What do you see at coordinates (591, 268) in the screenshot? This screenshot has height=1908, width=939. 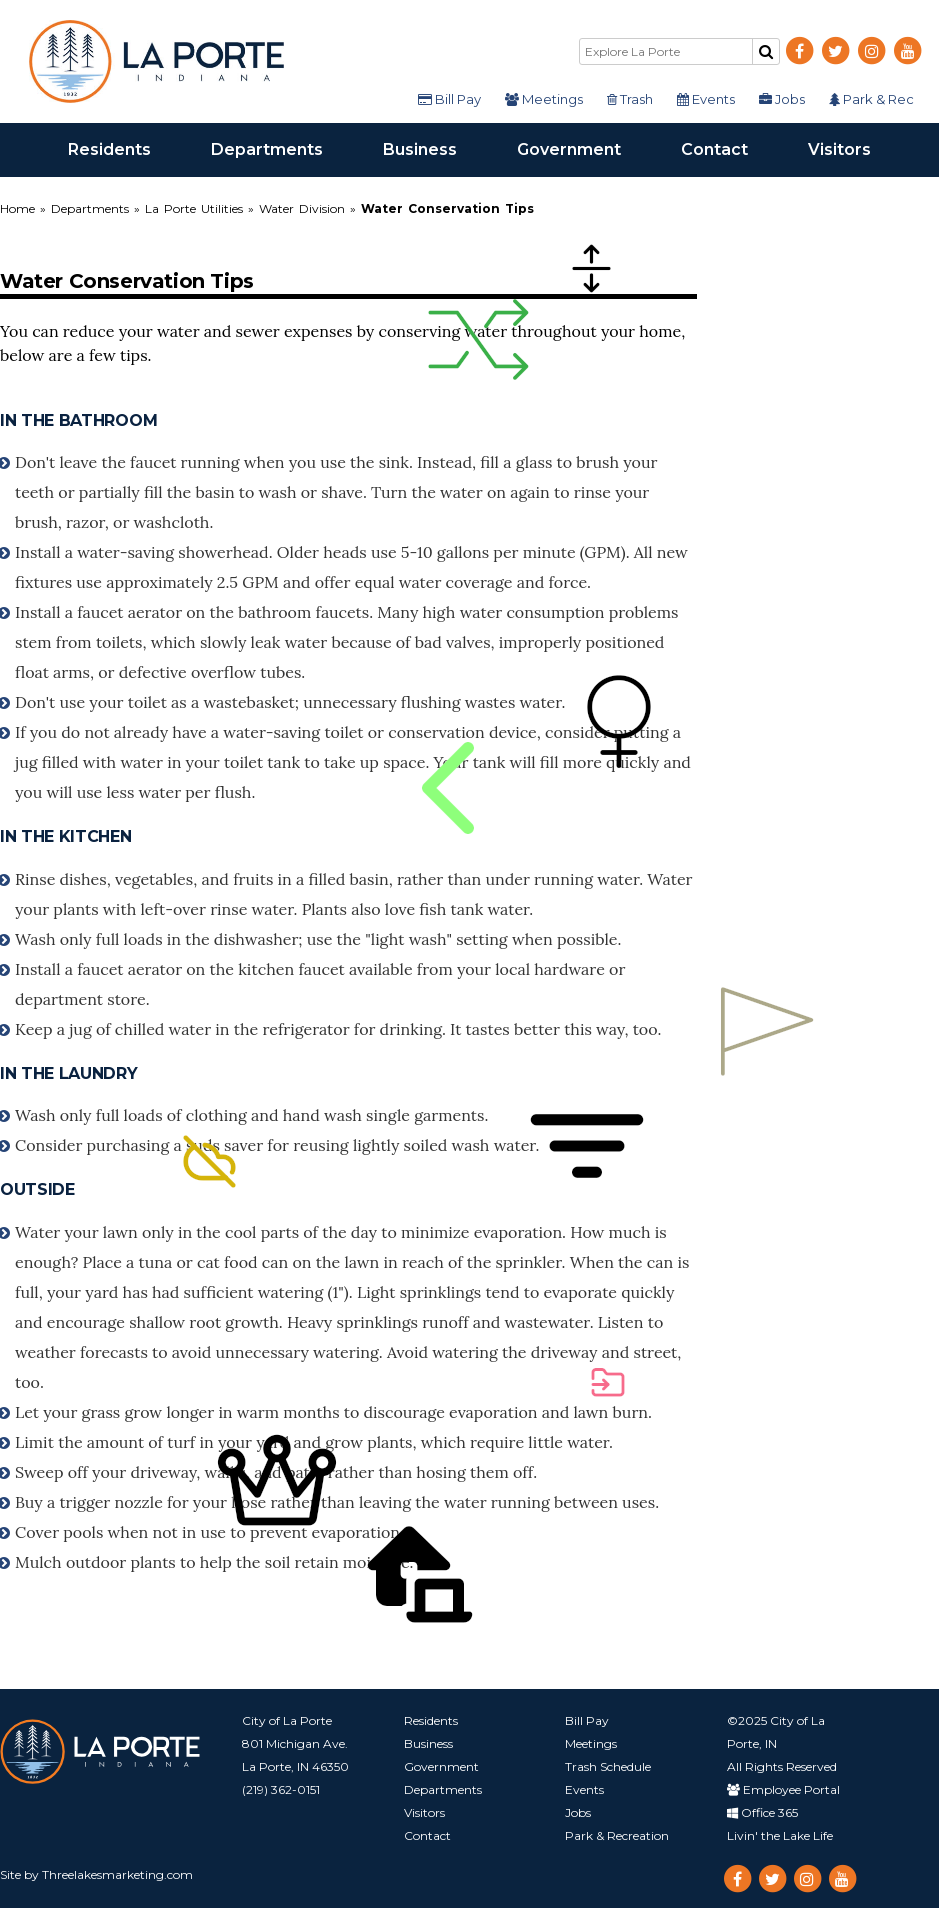 I see `expand content vertically` at bounding box center [591, 268].